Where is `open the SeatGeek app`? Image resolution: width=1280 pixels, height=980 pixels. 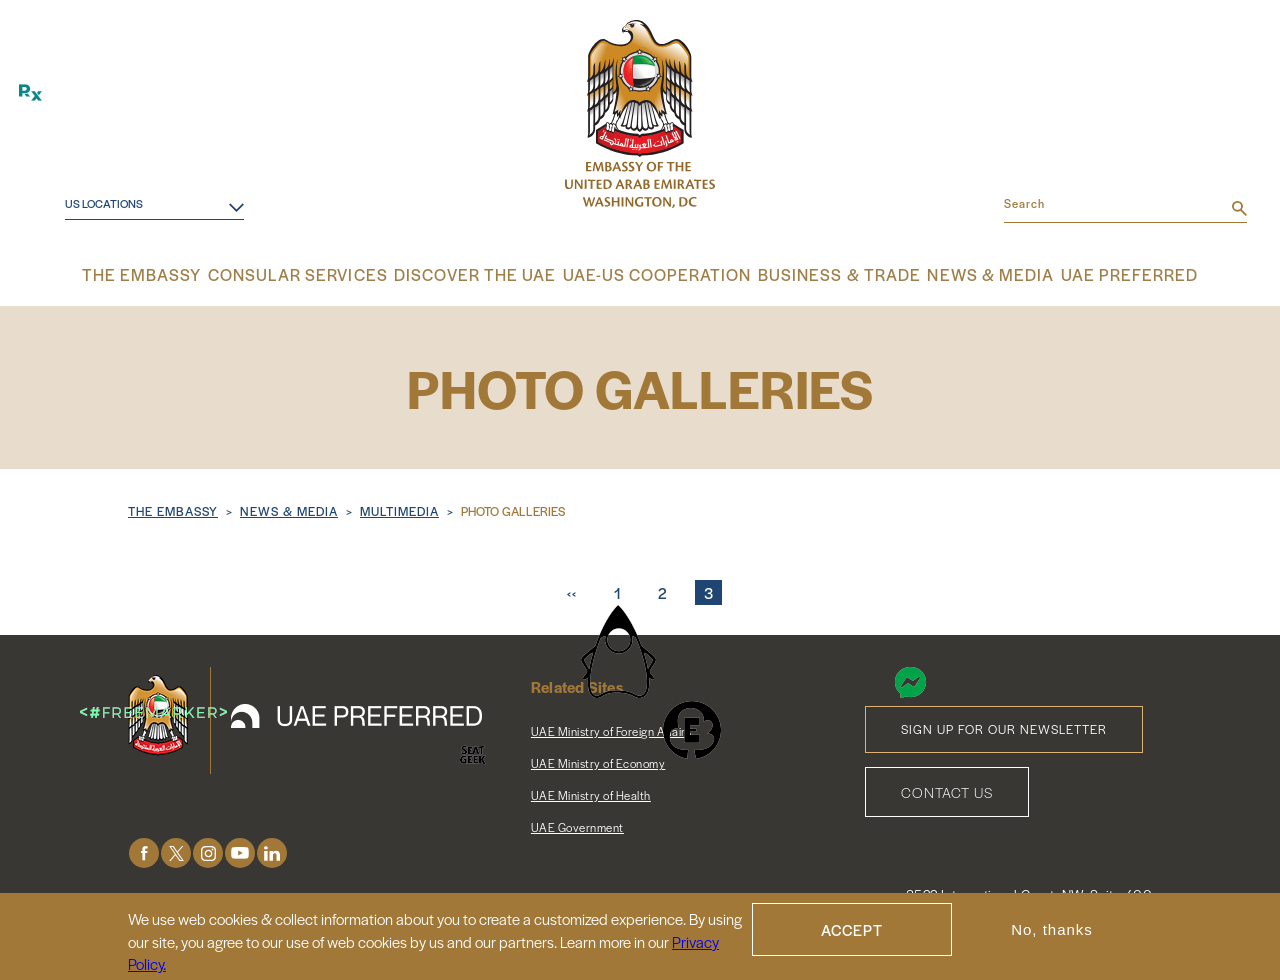
open the SeatGeek app is located at coordinates (473, 755).